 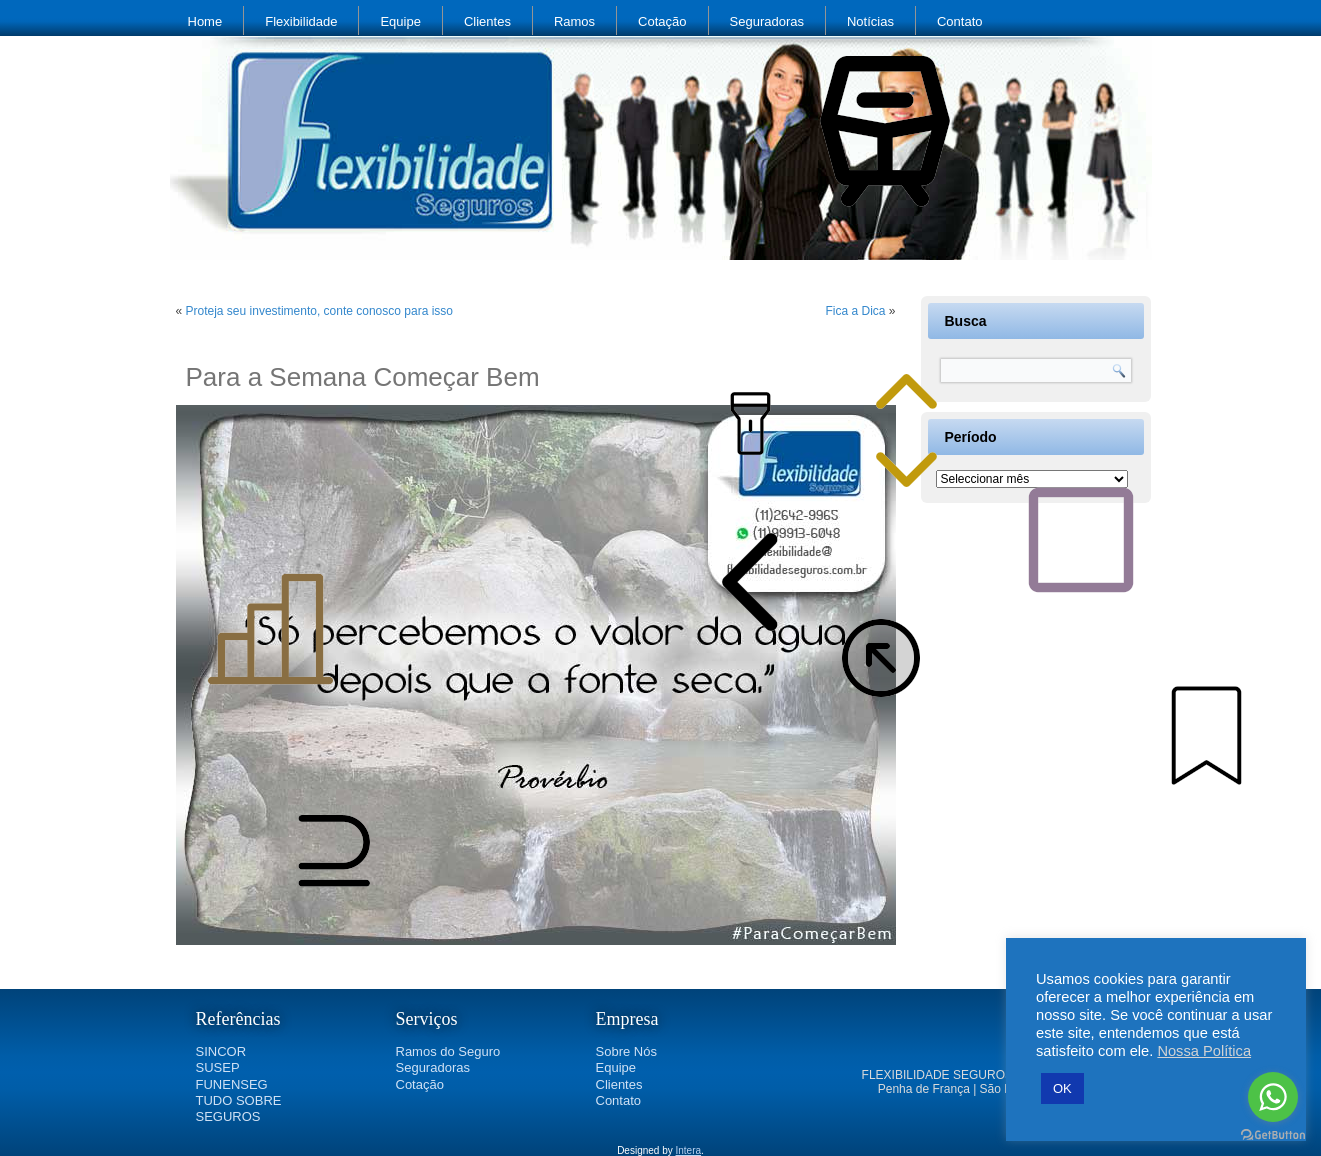 What do you see at coordinates (270, 631) in the screenshot?
I see `view analytics or statistics` at bounding box center [270, 631].